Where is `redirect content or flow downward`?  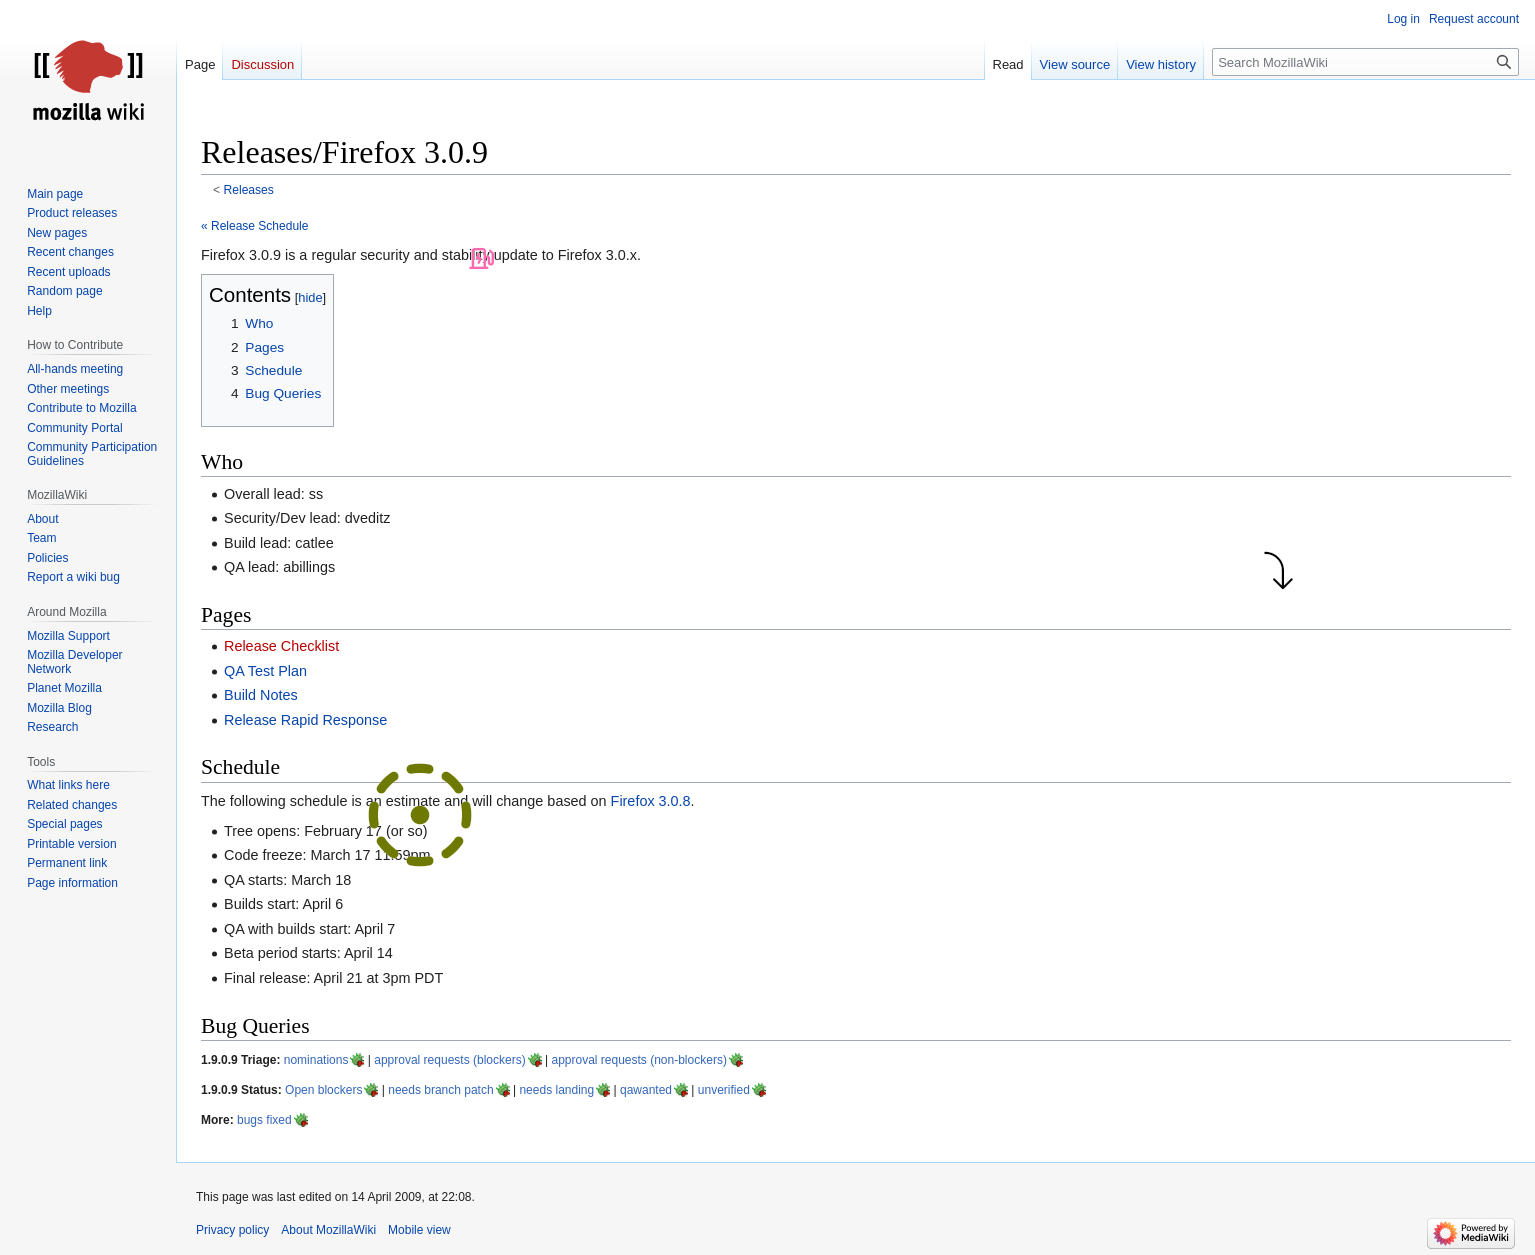
redirect content or flow downward is located at coordinates (1278, 570).